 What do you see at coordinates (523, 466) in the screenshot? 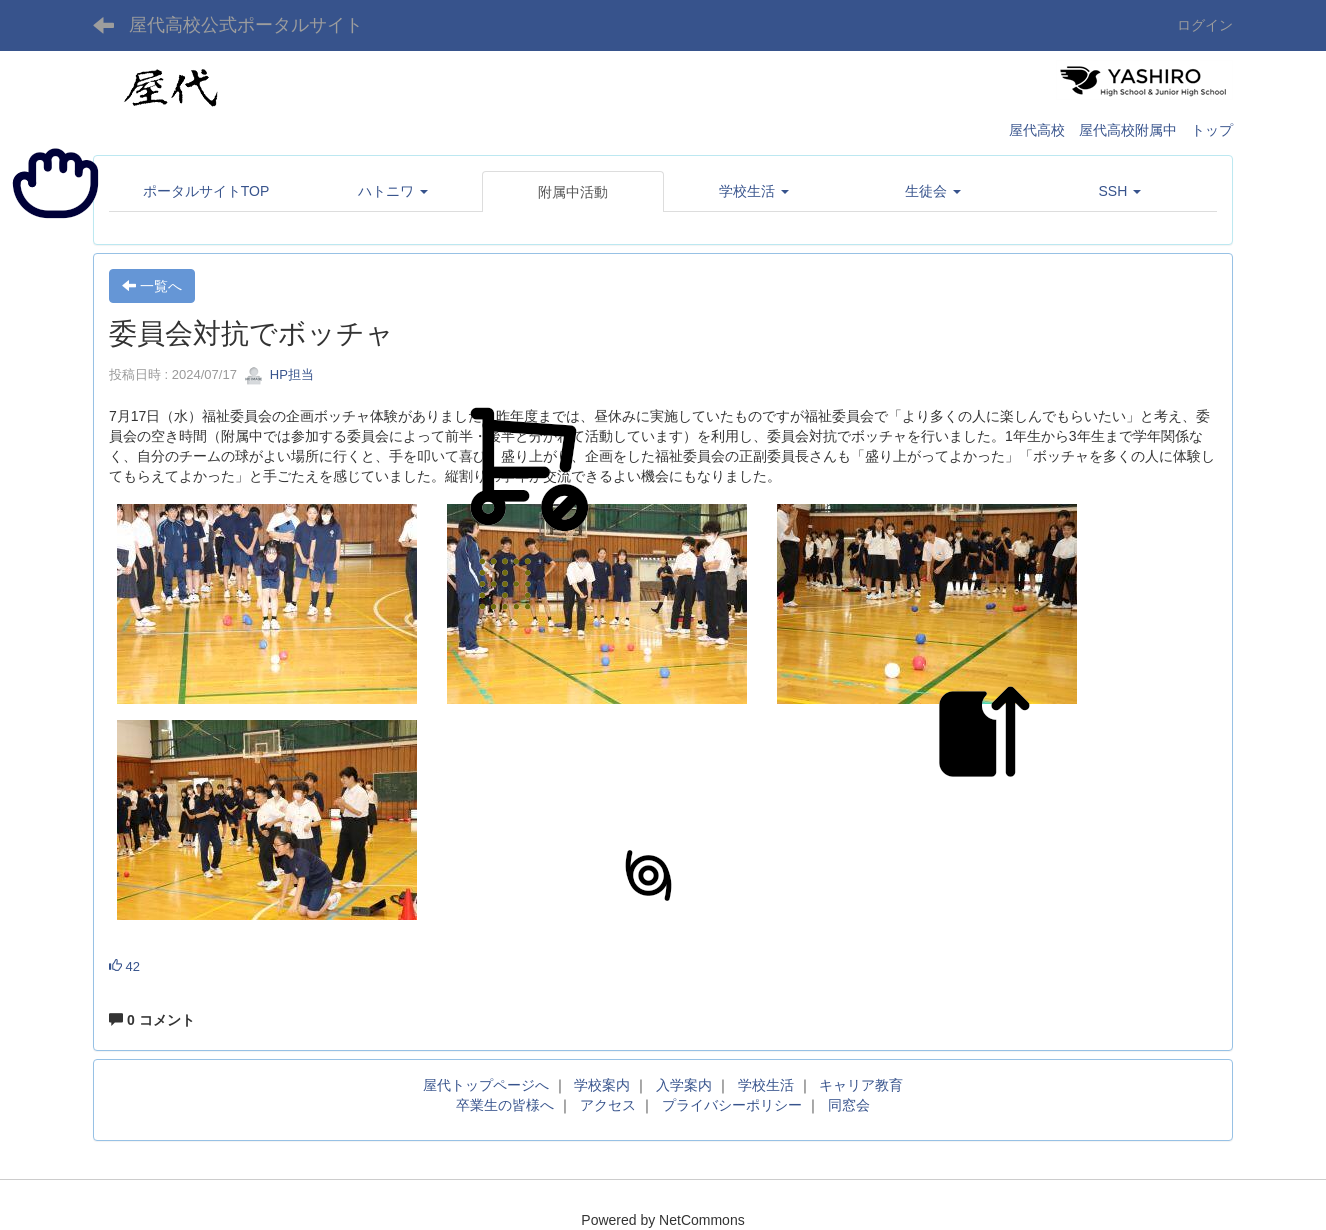
I see `cancel or remove your shopping cart` at bounding box center [523, 466].